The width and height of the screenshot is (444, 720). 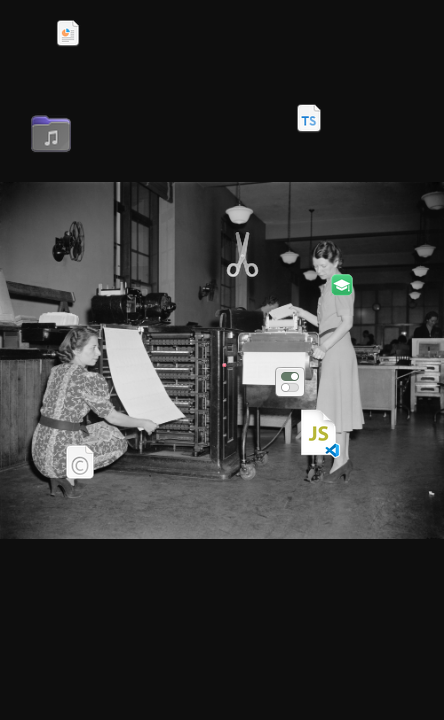 What do you see at coordinates (318, 433) in the screenshot?
I see `javascript file type in Visual Studio Code` at bounding box center [318, 433].